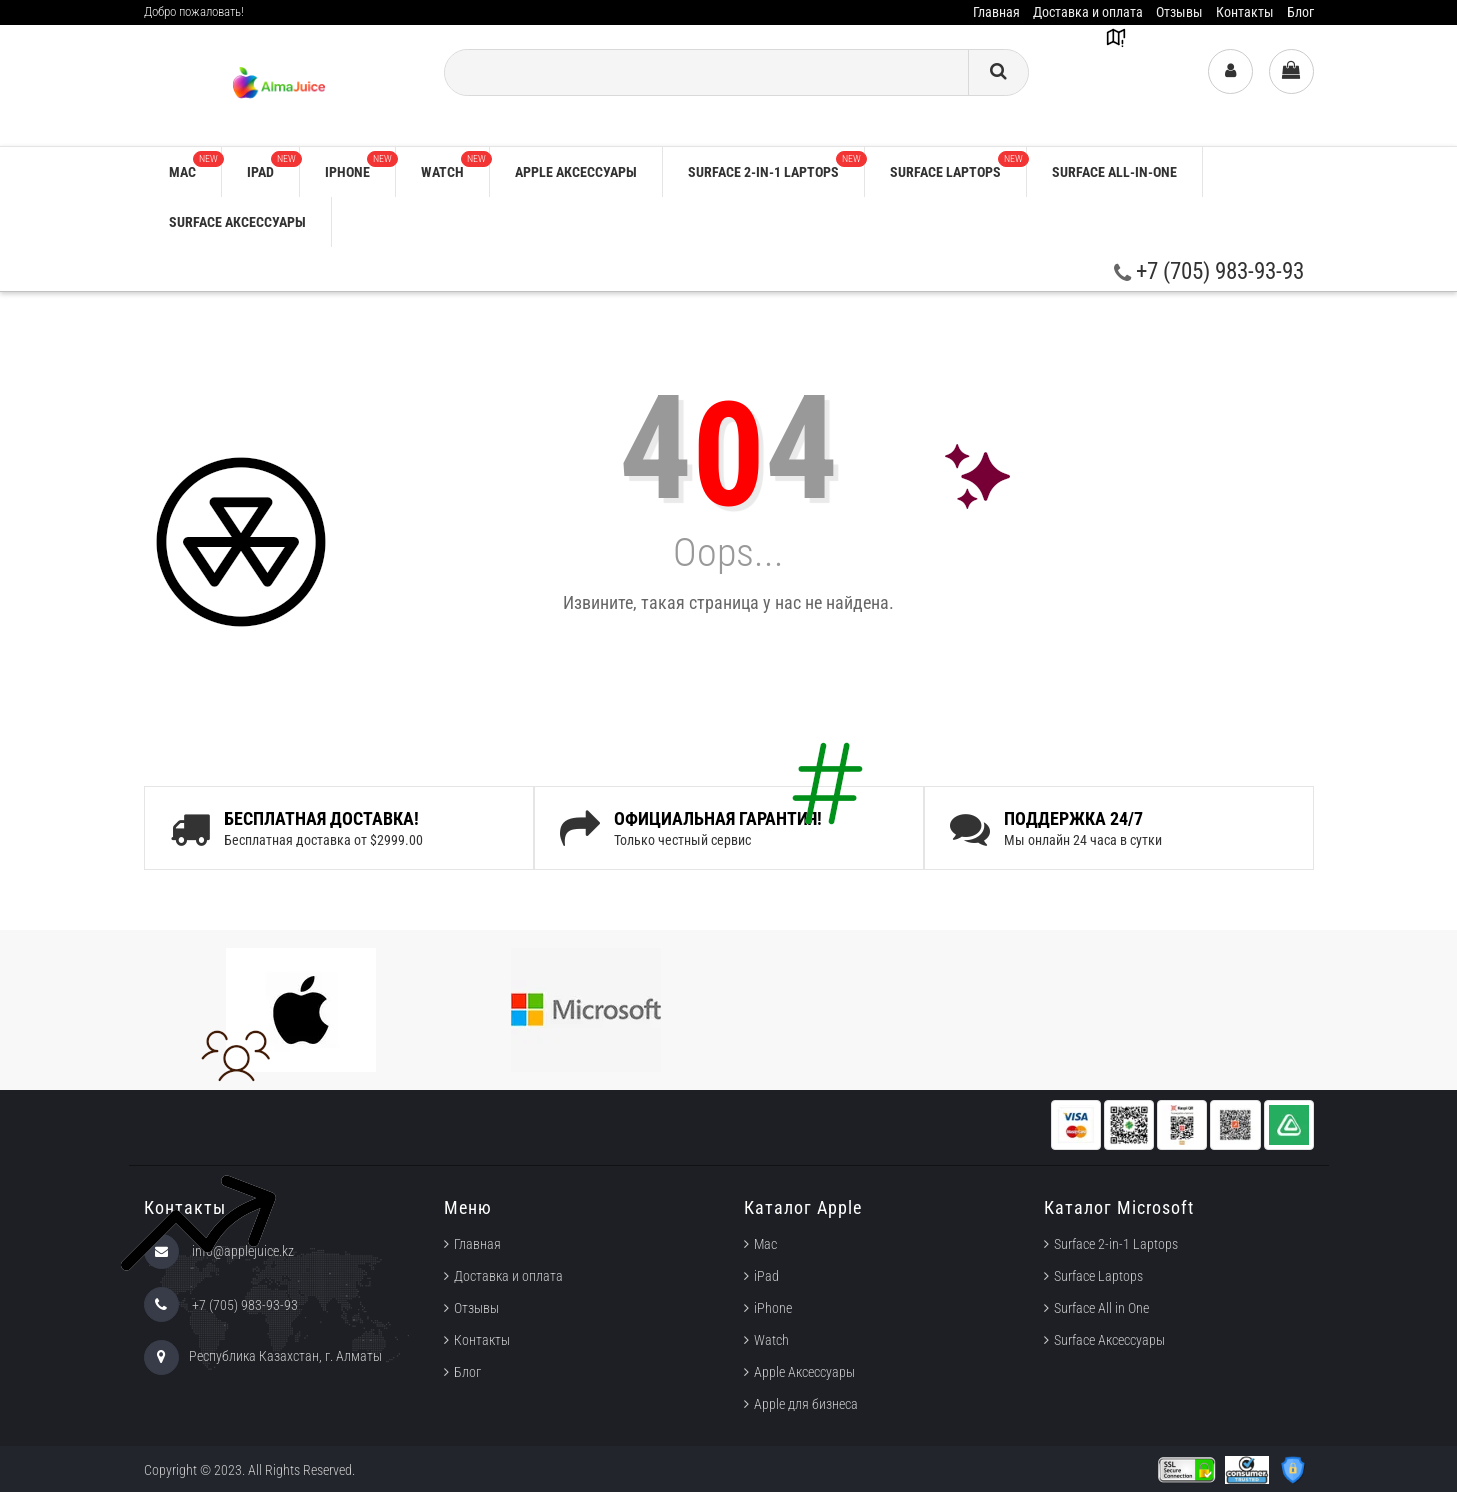 Image resolution: width=1457 pixels, height=1492 pixels. Describe the element at coordinates (1116, 37) in the screenshot. I see `map error or issue detected` at that location.